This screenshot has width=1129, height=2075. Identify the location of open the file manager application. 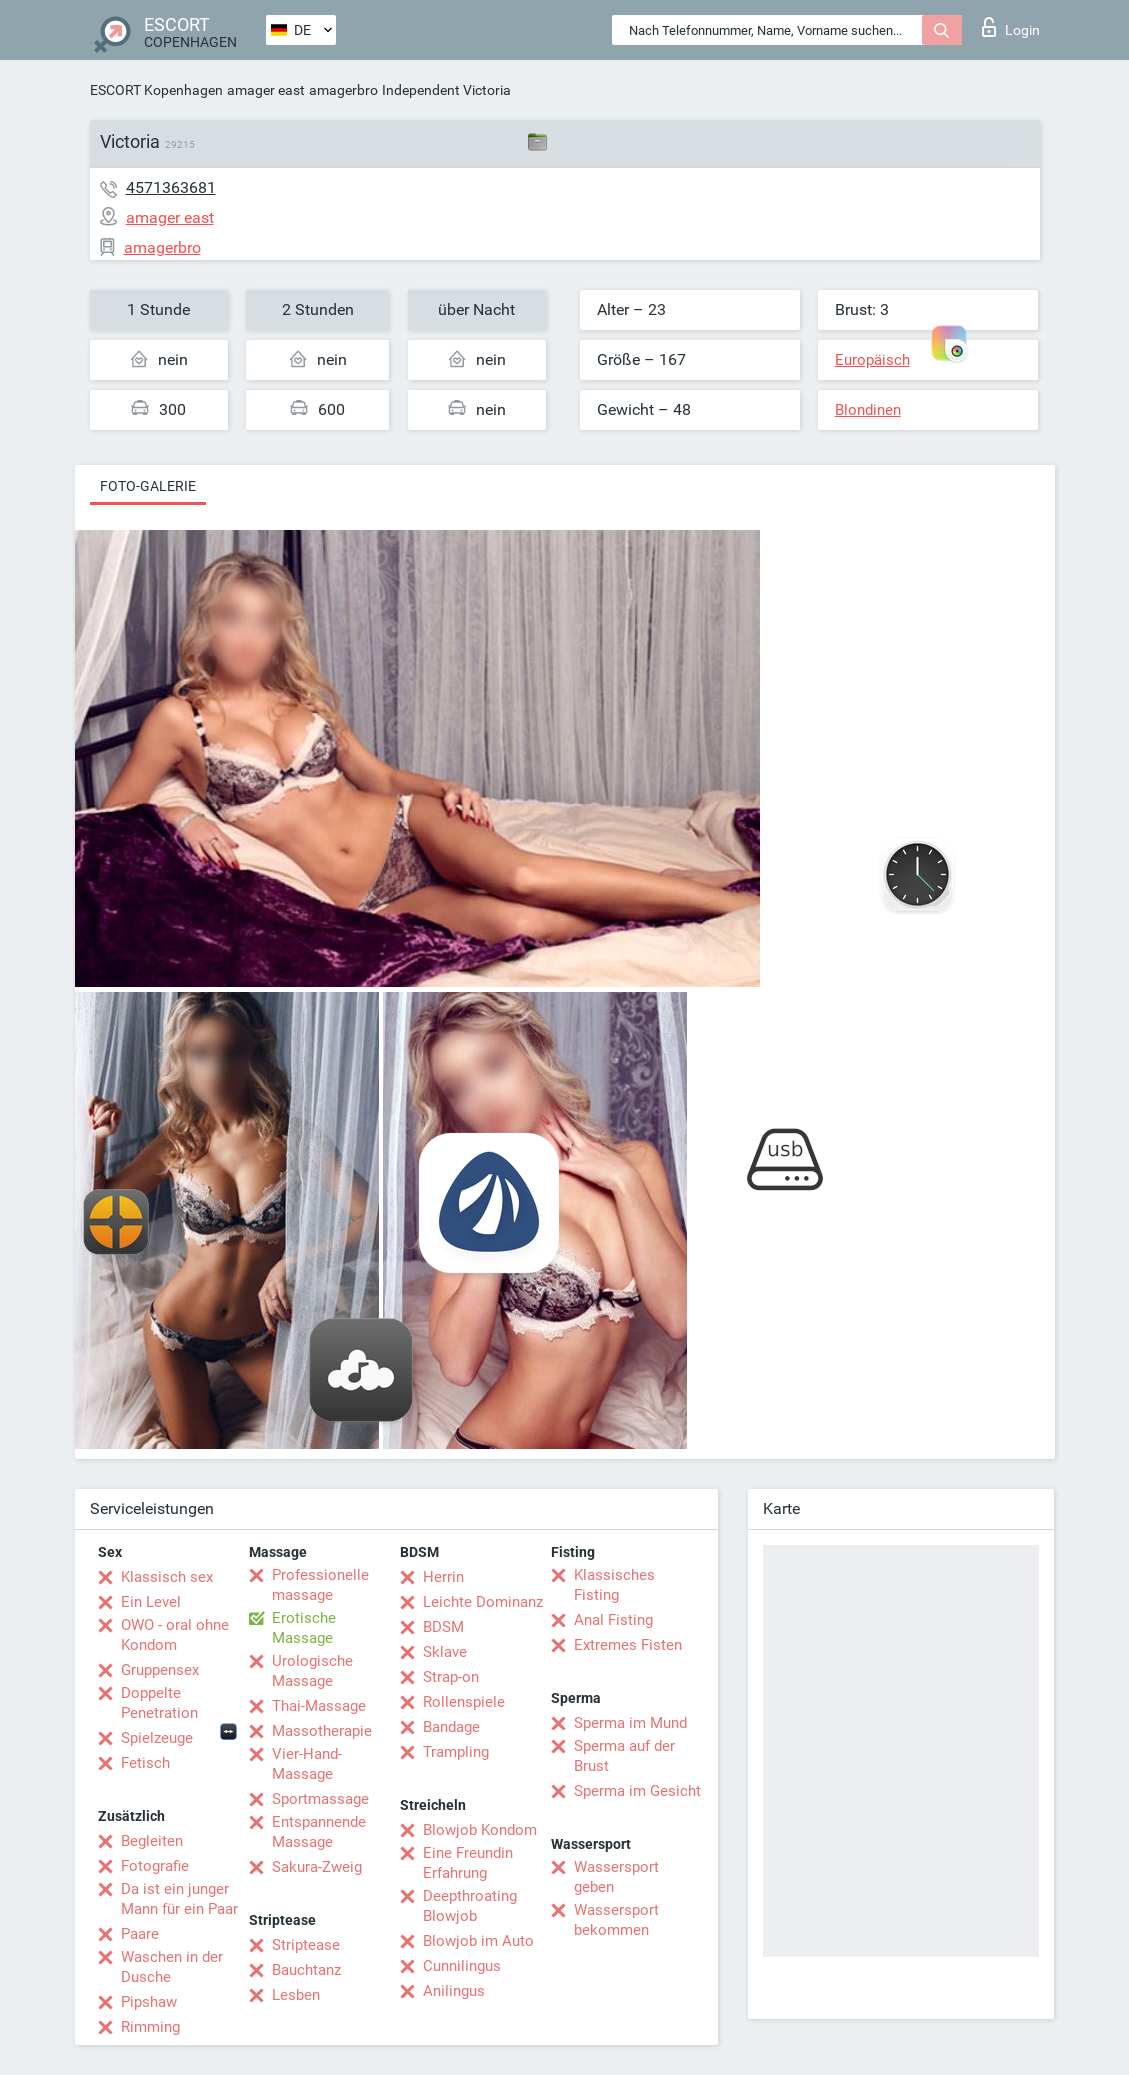
(537, 141).